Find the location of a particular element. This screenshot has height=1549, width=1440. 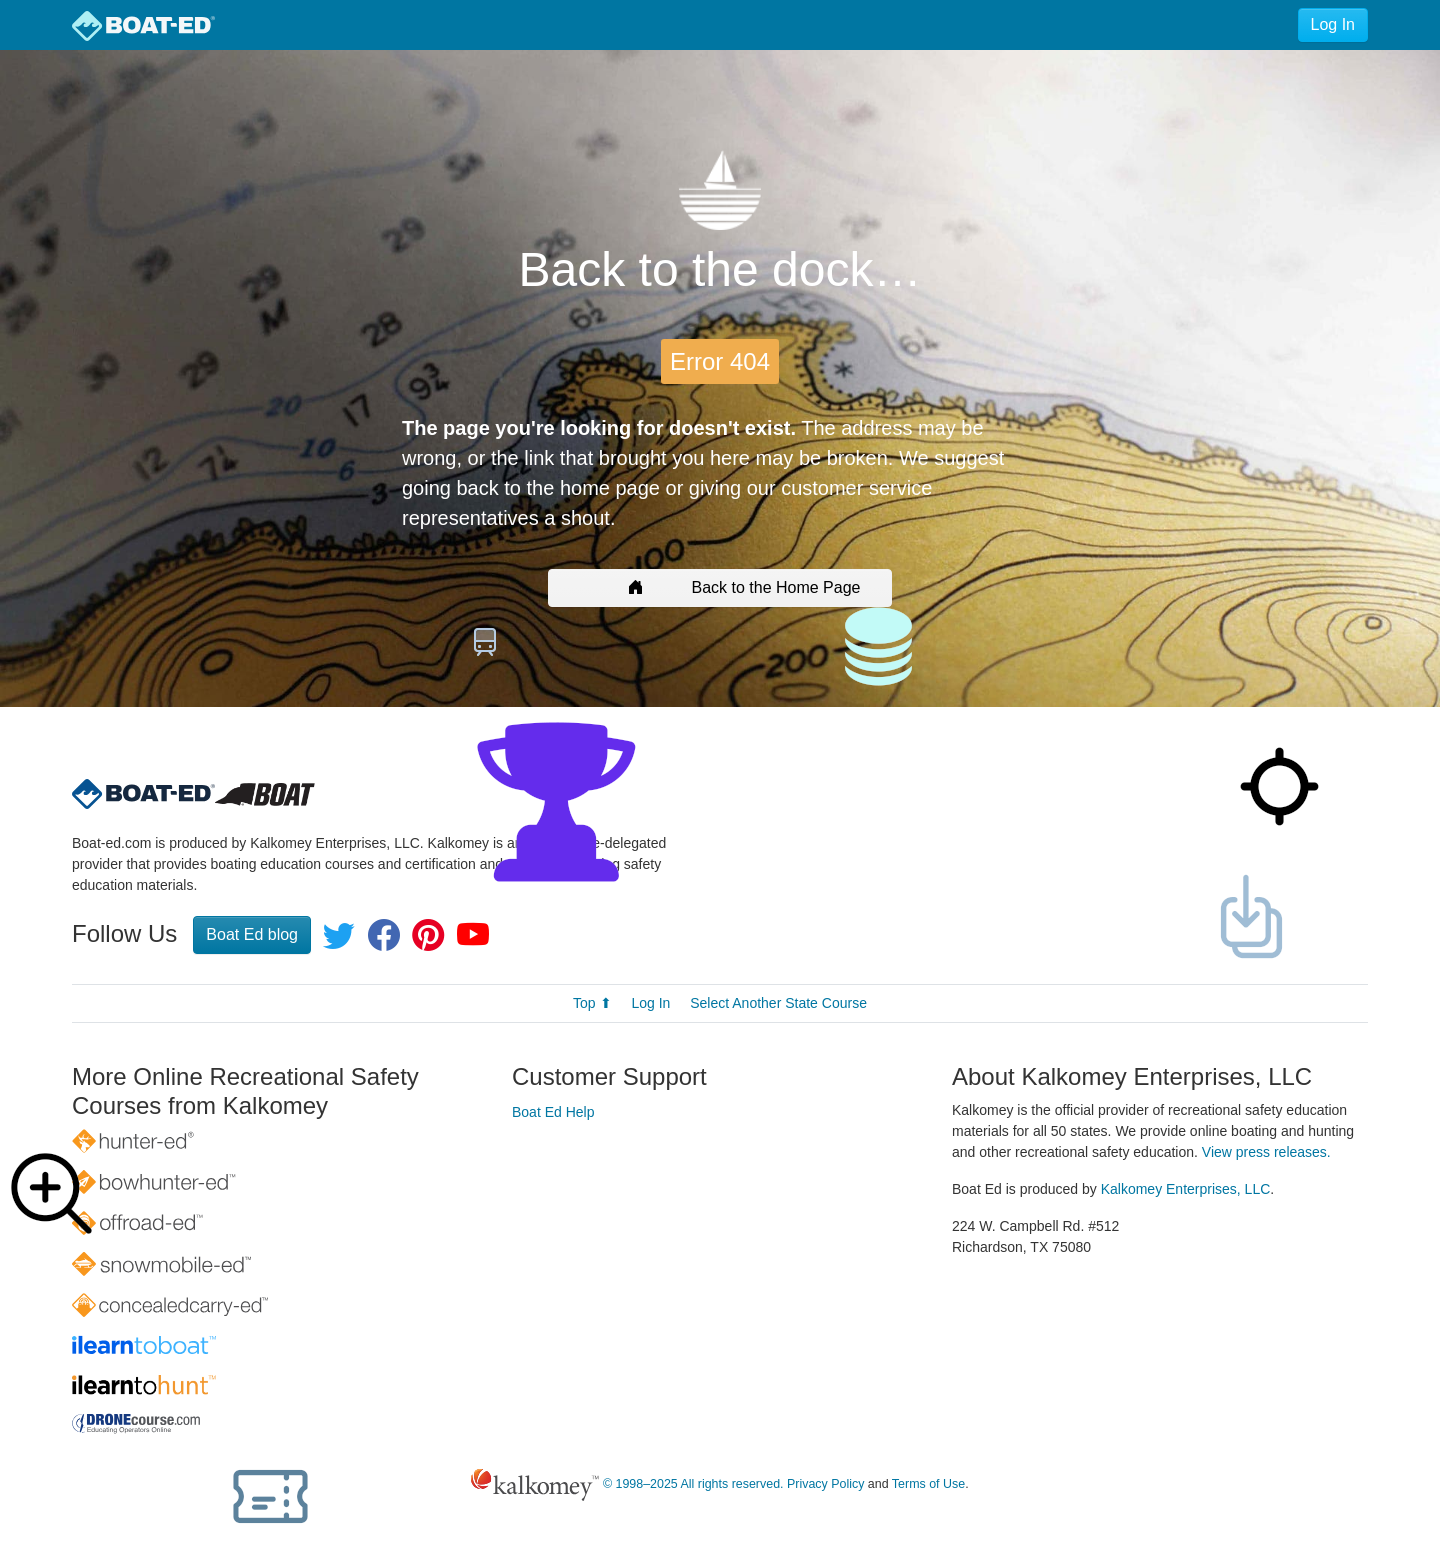

find my current location is located at coordinates (1279, 786).